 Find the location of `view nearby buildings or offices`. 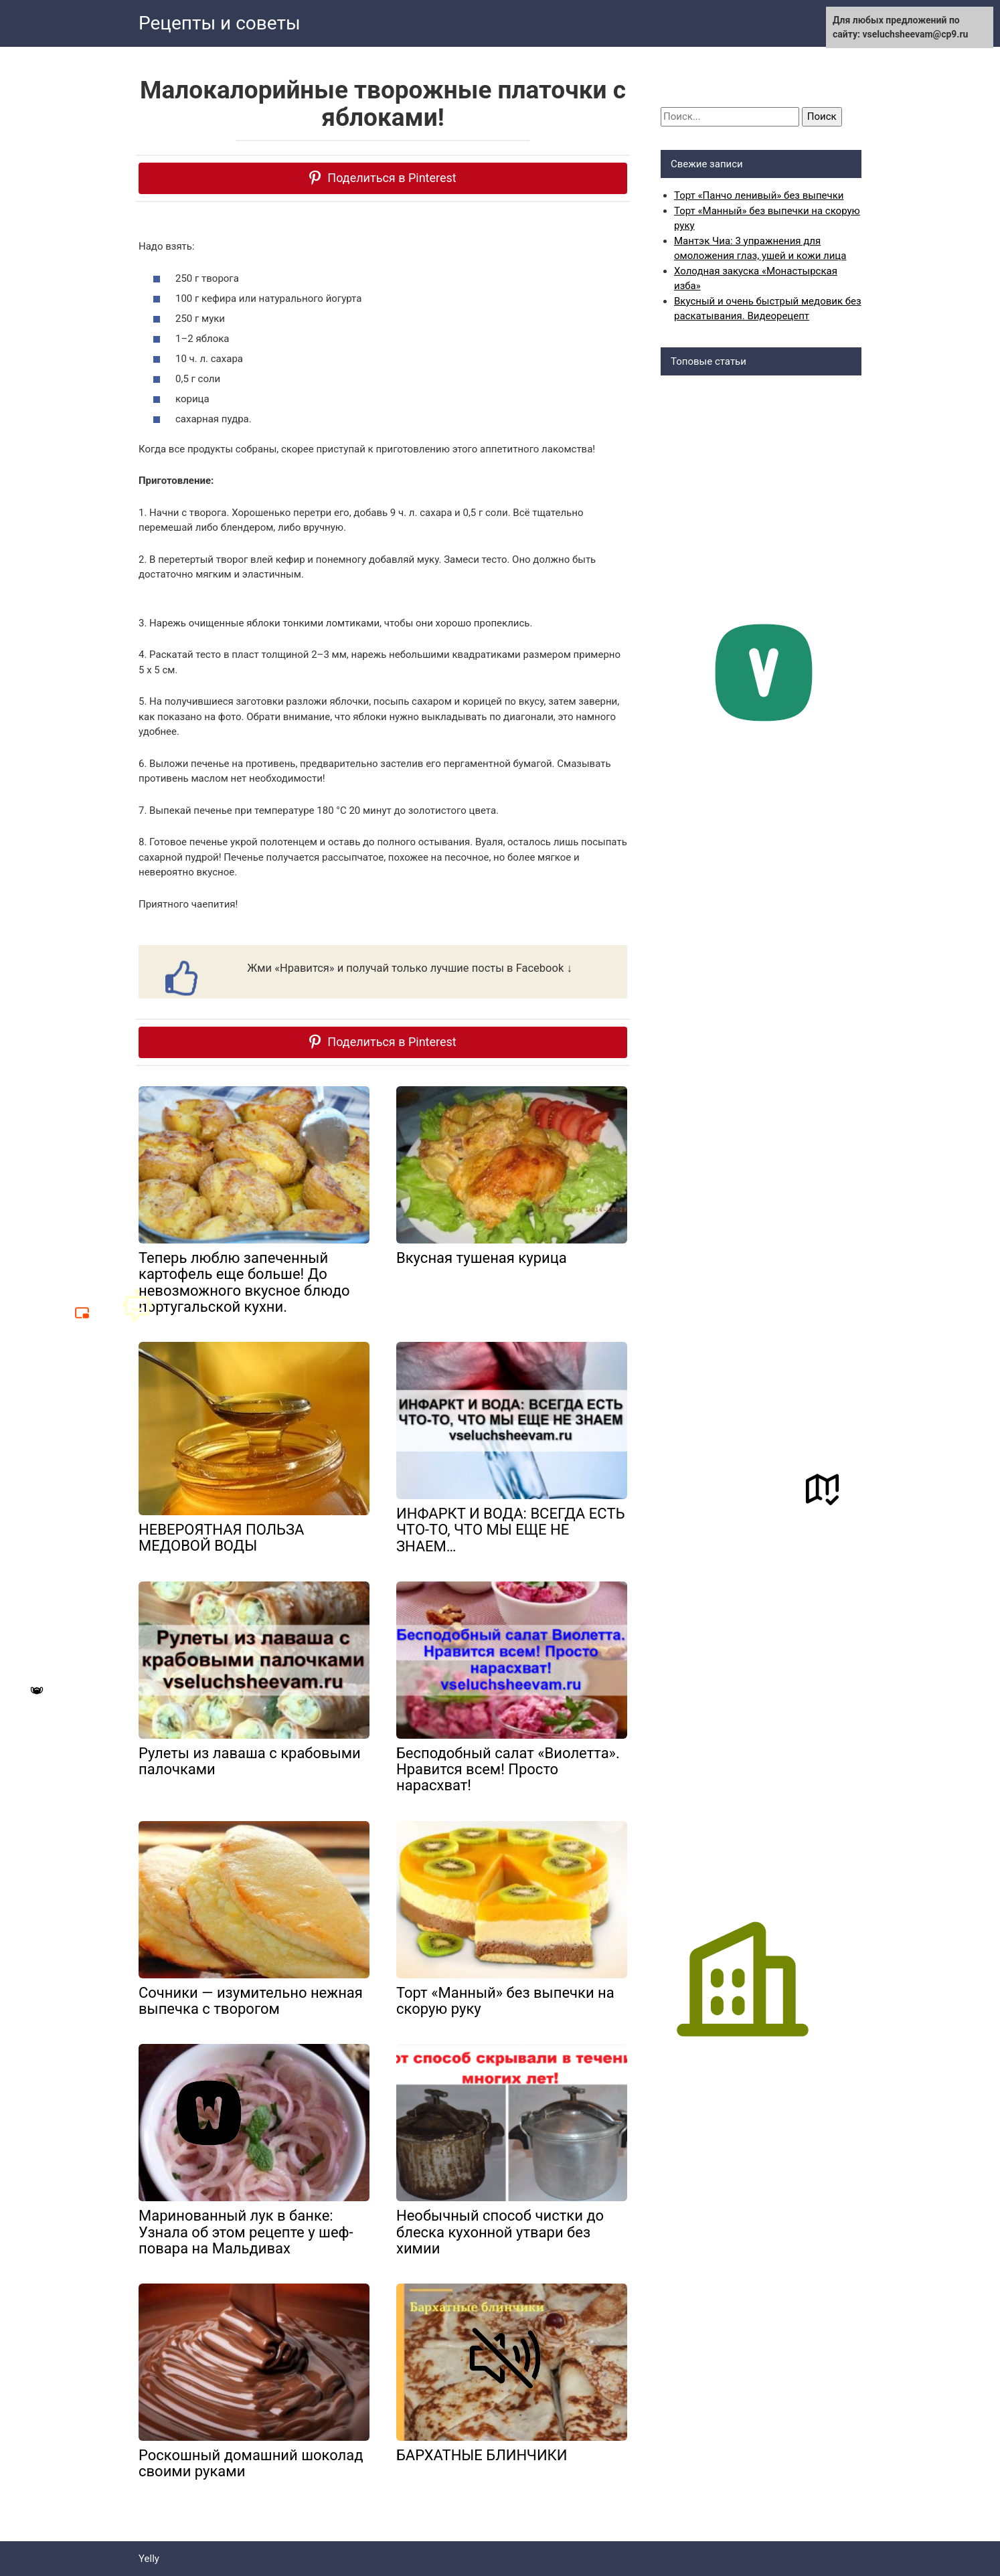

view nearby buildings or offices is located at coordinates (742, 1983).